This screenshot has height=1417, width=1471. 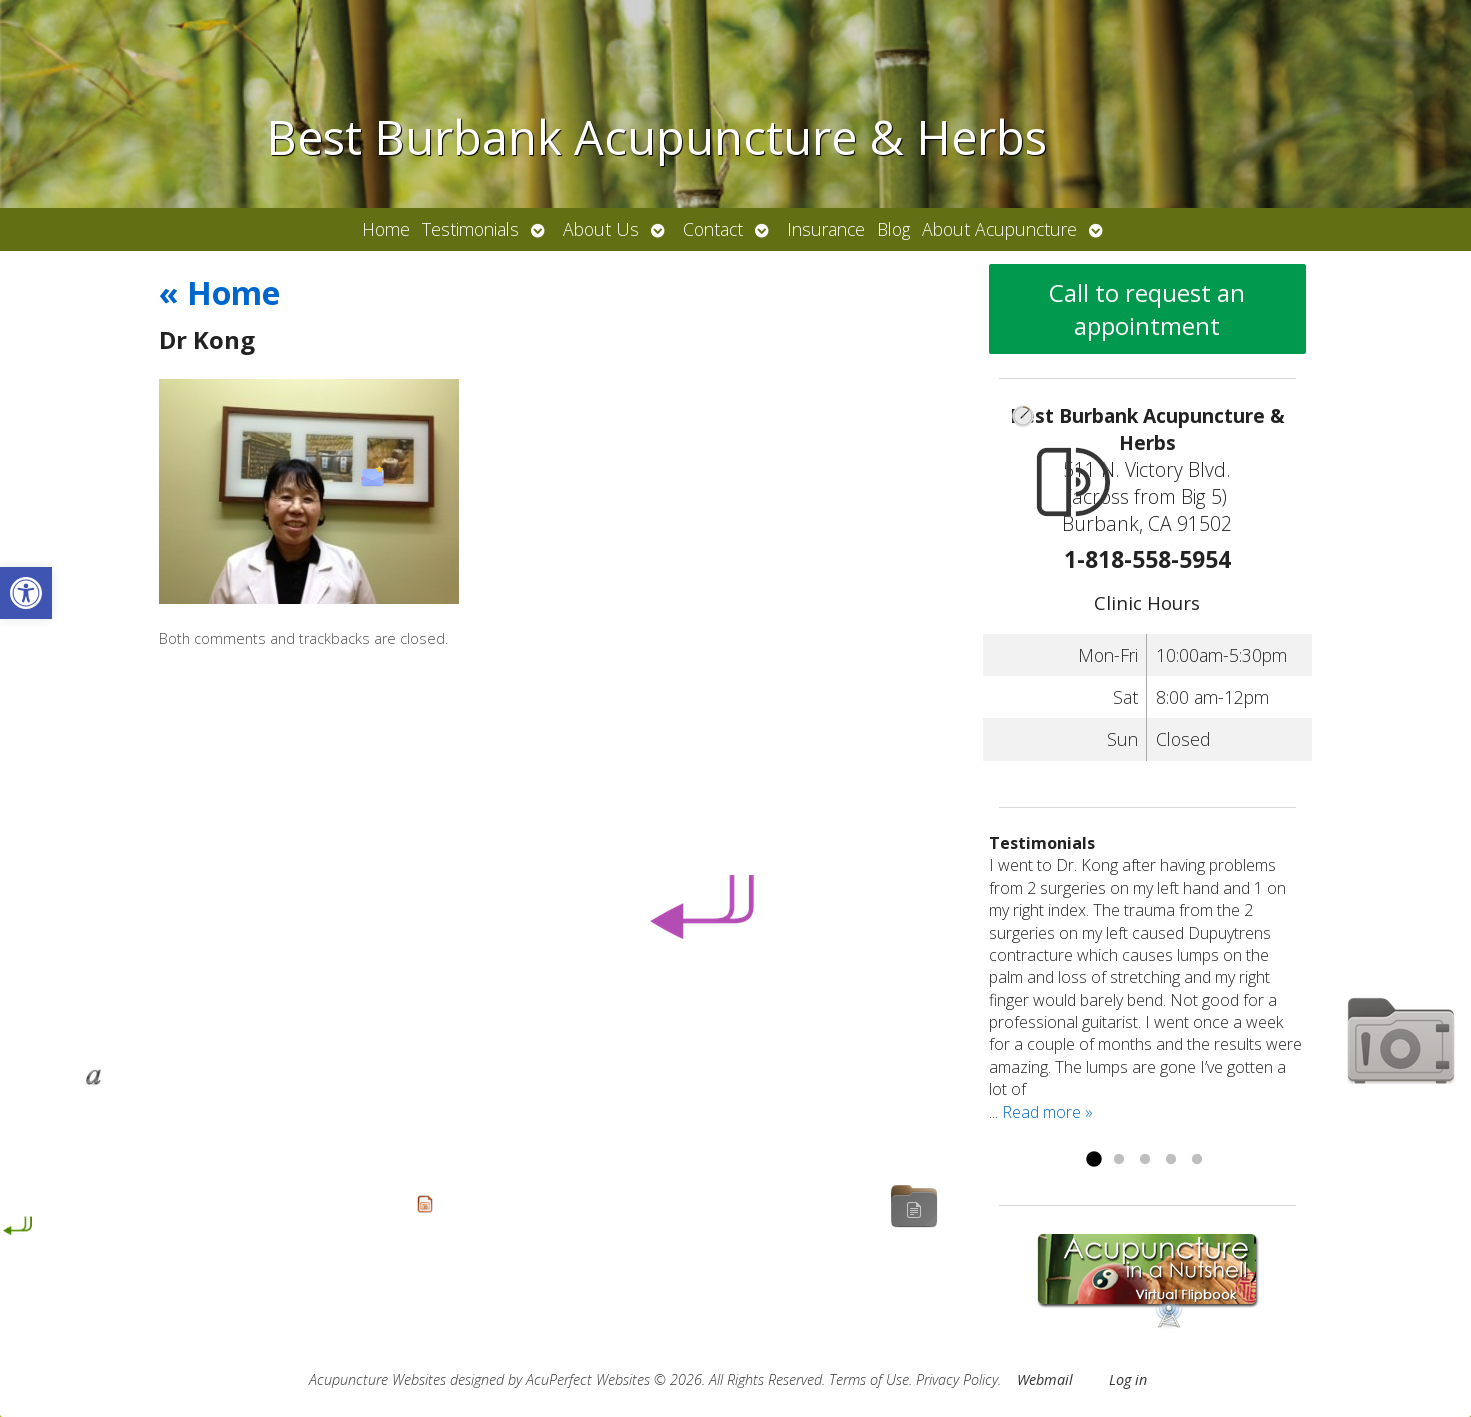 I want to click on indicates wireless network connectivity status, so click(x=1169, y=1314).